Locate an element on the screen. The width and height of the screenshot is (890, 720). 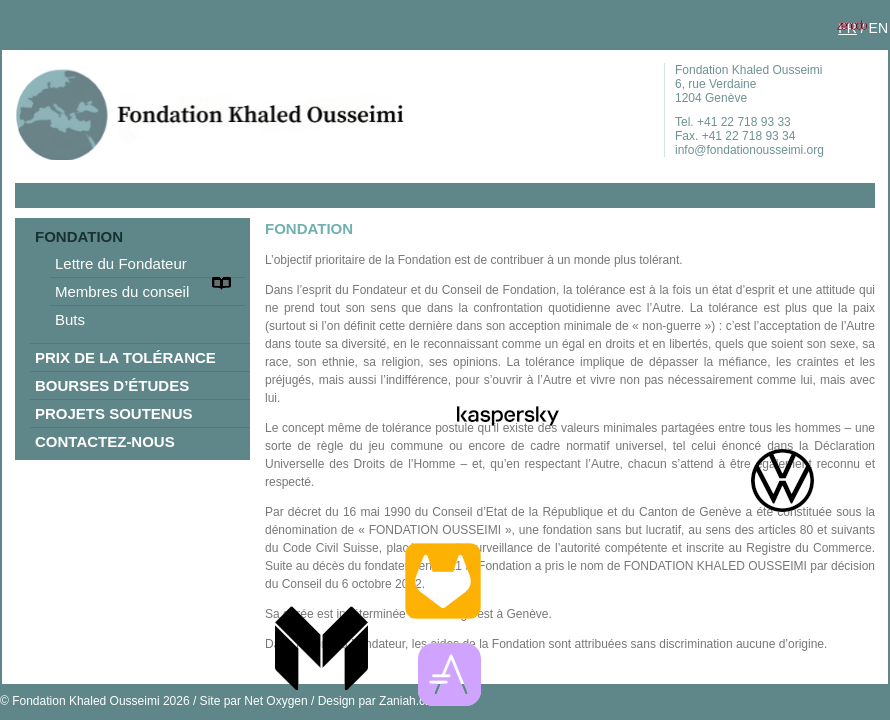
kaspersky antivirus app is located at coordinates (508, 416).